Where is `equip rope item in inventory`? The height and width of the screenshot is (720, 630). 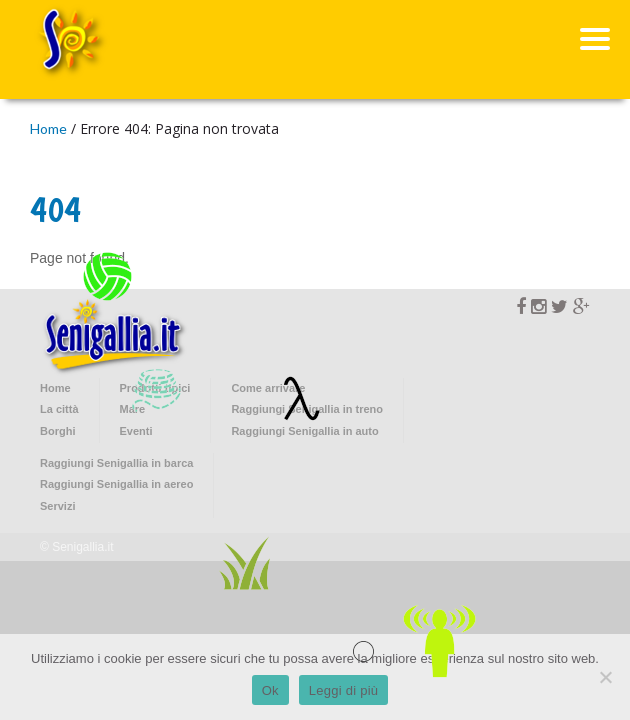 equip rope item in inventory is located at coordinates (156, 390).